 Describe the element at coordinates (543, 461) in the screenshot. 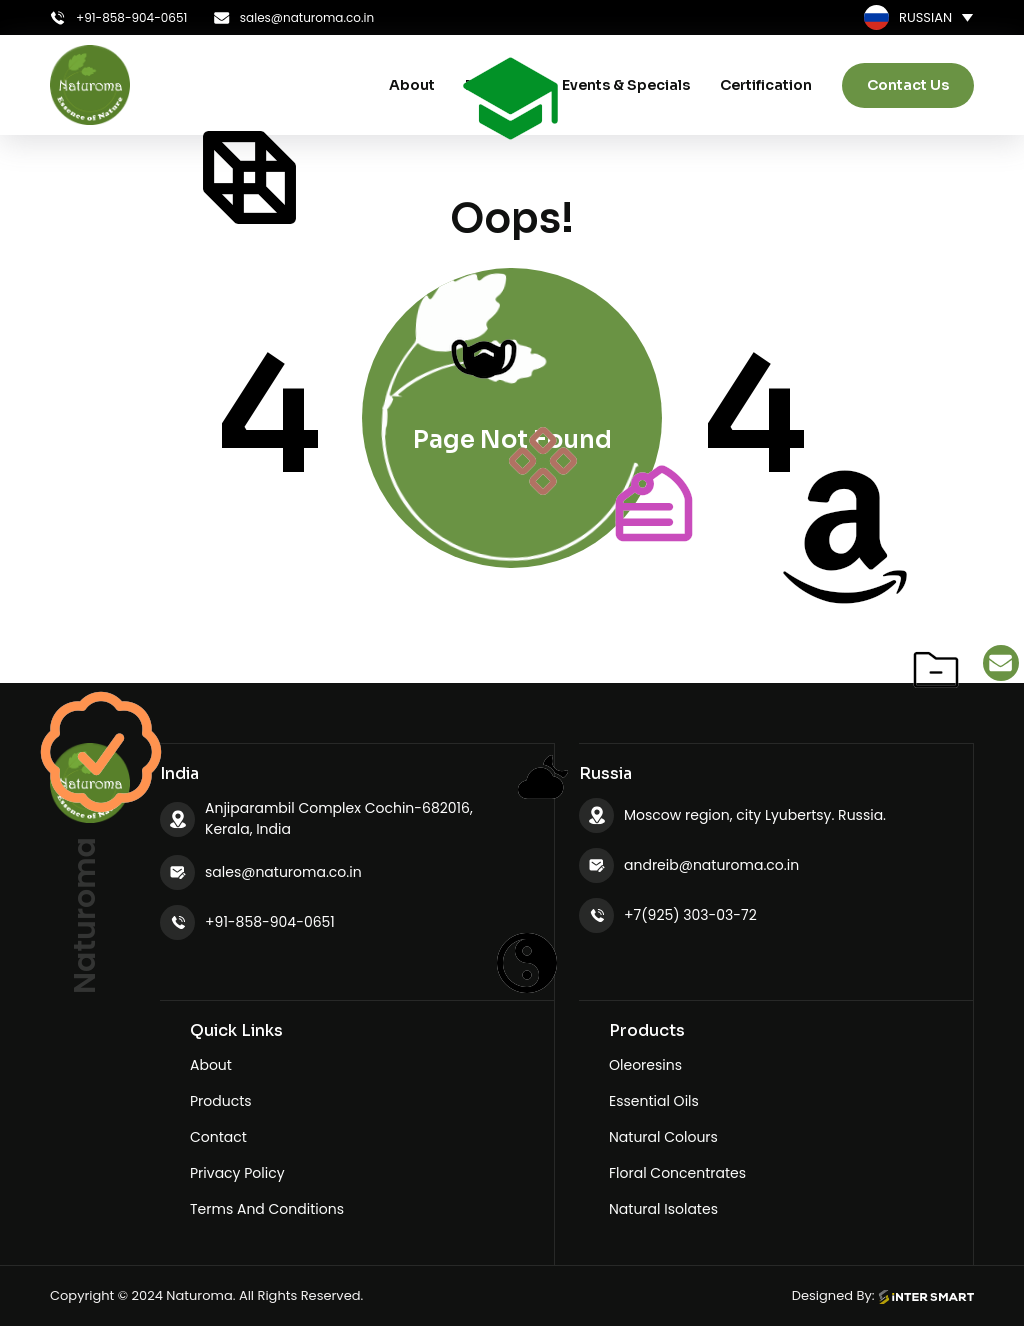

I see `view or manage UI components` at that location.